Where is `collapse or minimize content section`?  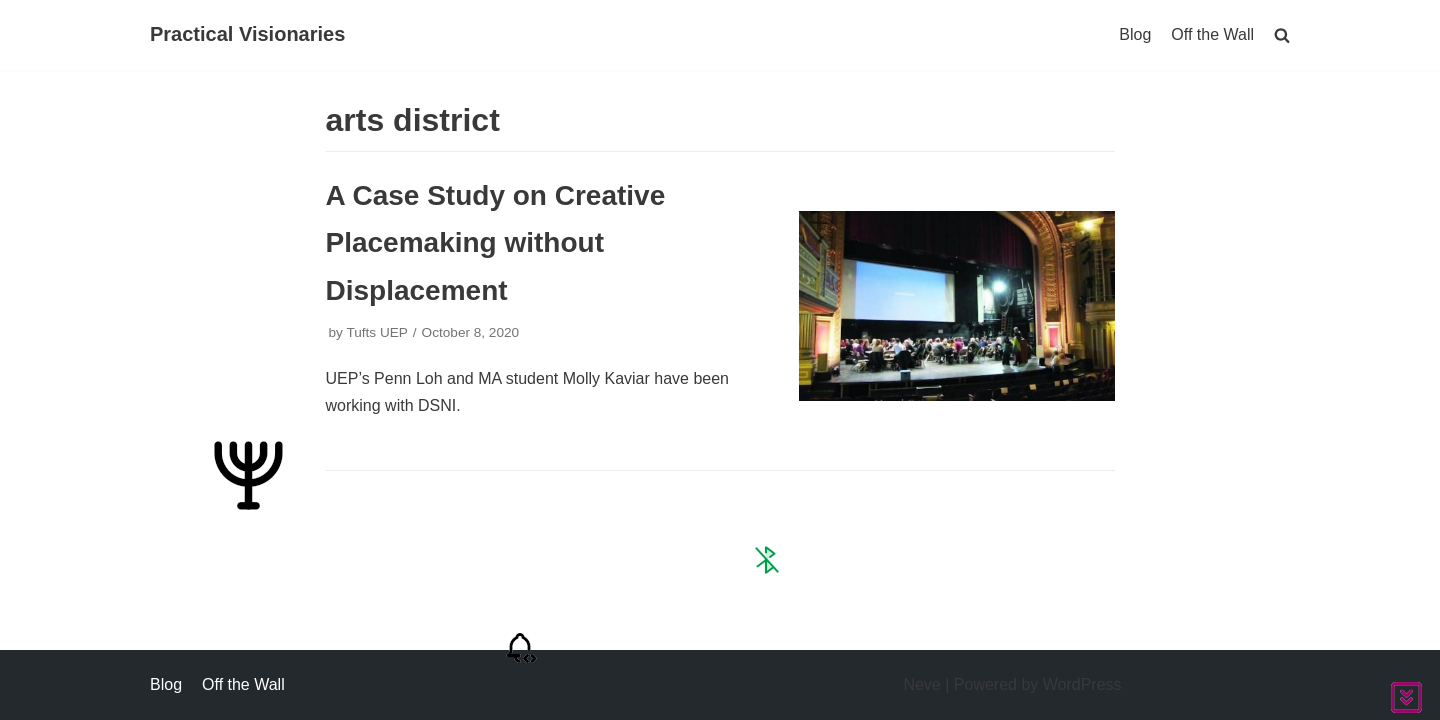 collapse or minimize content section is located at coordinates (1406, 697).